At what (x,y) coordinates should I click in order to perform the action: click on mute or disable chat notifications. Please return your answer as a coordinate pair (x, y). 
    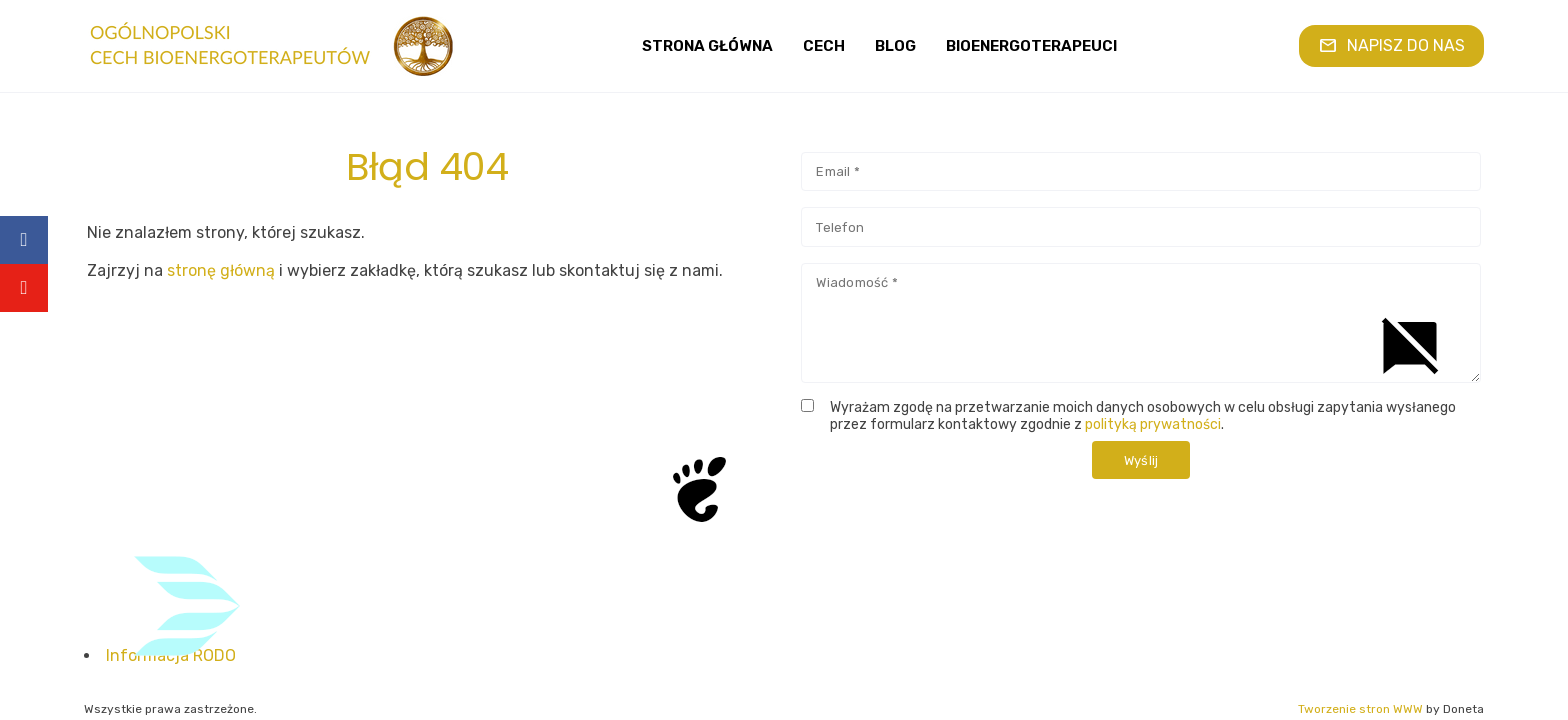
    Looking at the image, I should click on (1410, 346).